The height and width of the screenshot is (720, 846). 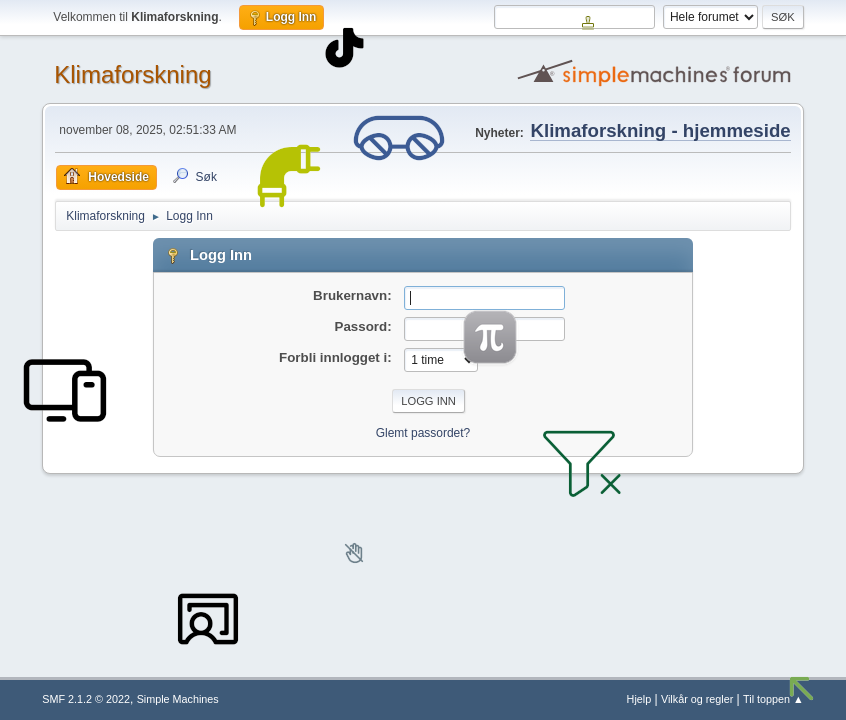 What do you see at coordinates (579, 461) in the screenshot?
I see `clear all filters` at bounding box center [579, 461].